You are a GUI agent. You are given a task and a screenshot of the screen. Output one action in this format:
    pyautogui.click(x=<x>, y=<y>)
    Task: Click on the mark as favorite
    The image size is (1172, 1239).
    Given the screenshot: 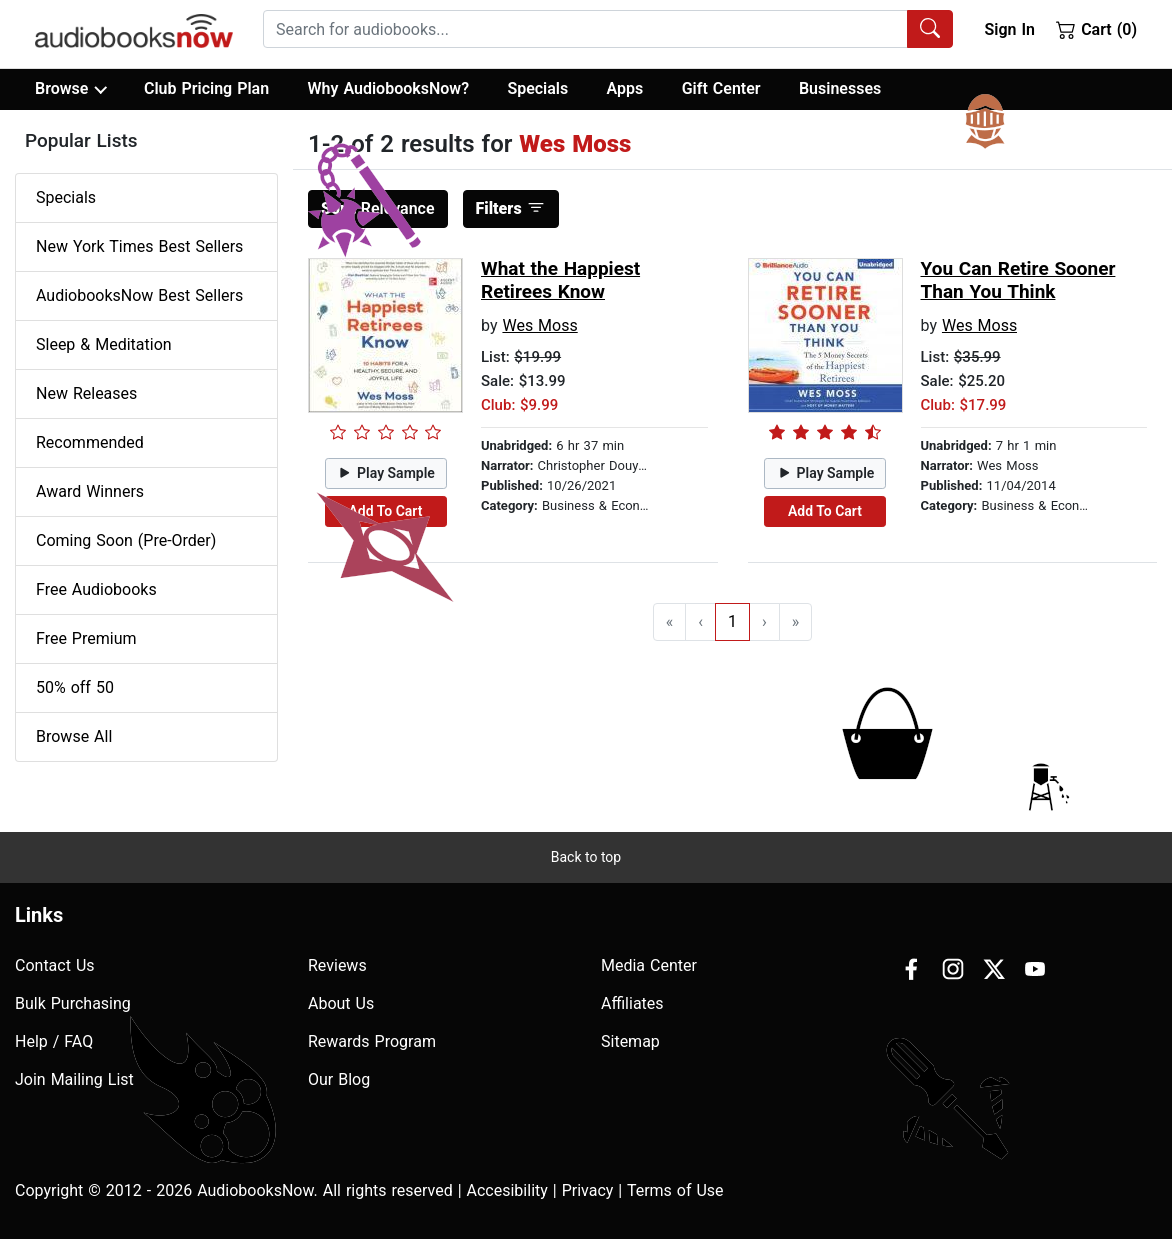 What is the action you would take?
    pyautogui.click(x=385, y=546)
    